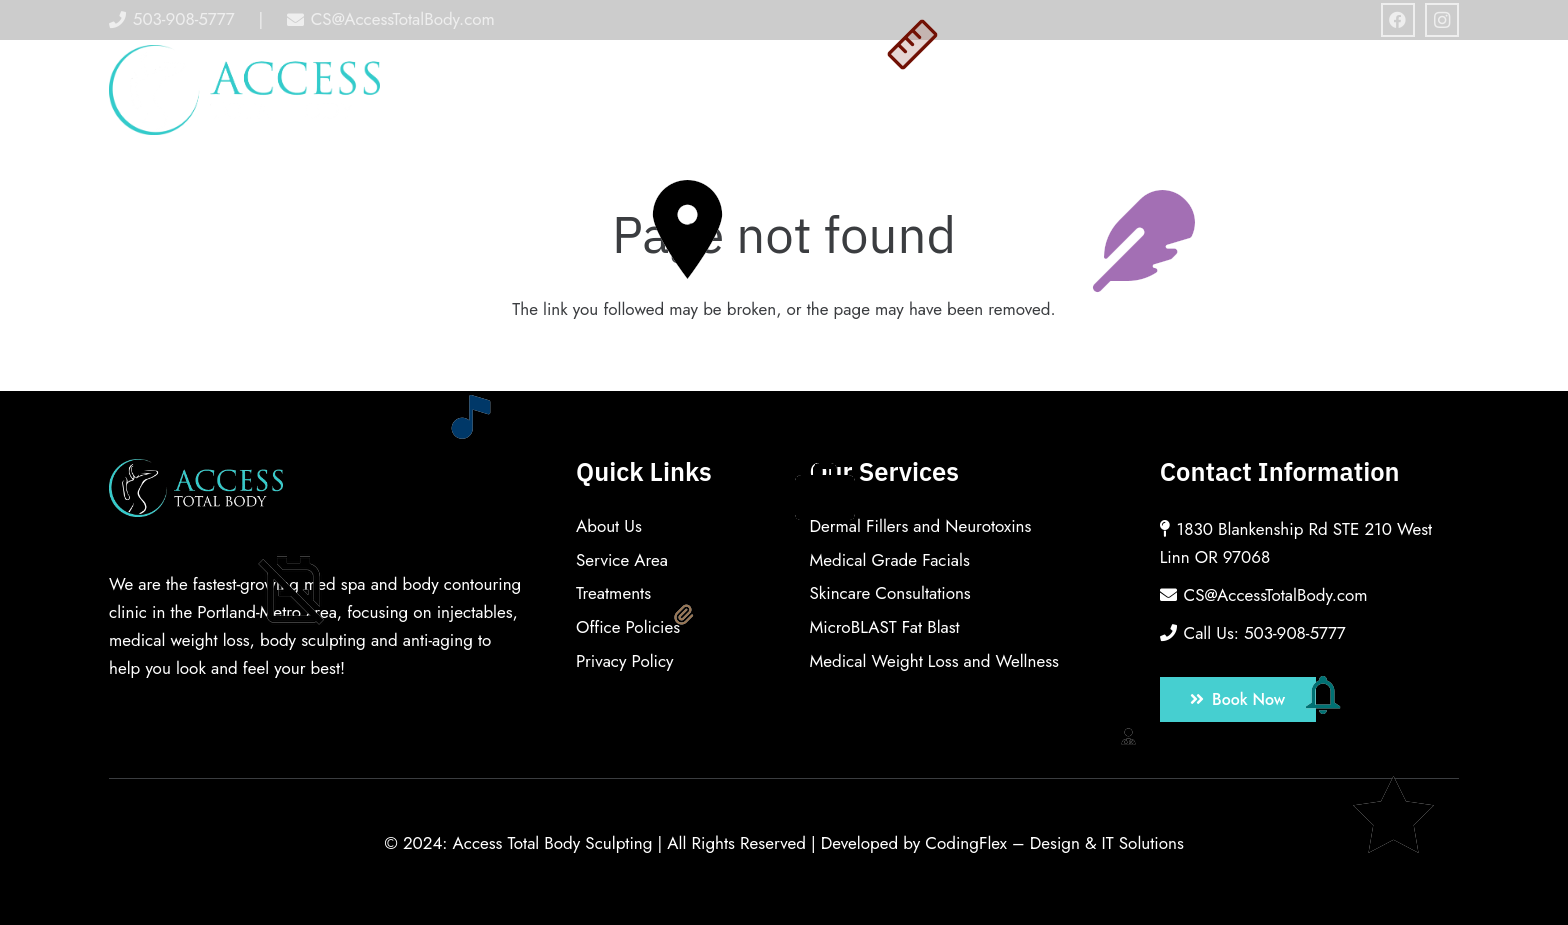 The image size is (1568, 925). What do you see at coordinates (1143, 242) in the screenshot?
I see `compose a new message or post` at bounding box center [1143, 242].